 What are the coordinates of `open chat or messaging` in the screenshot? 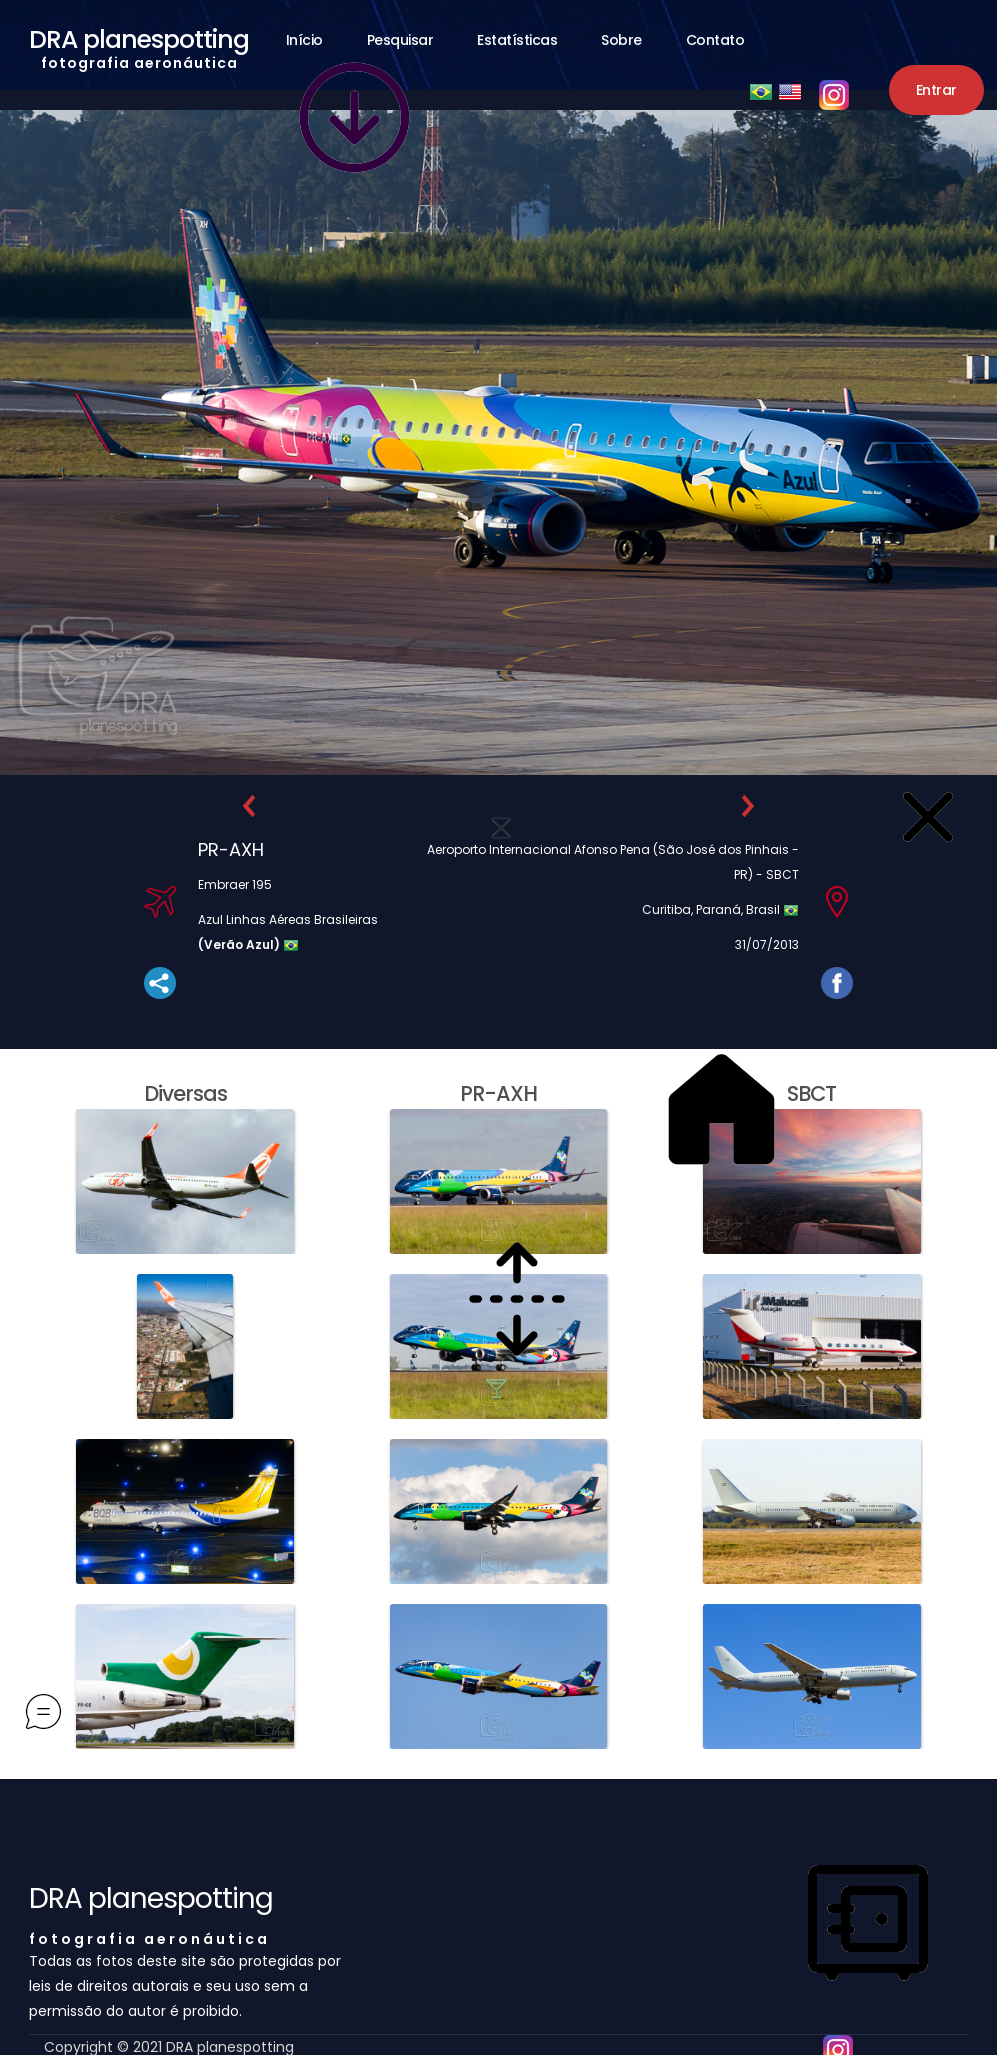 It's located at (43, 1711).